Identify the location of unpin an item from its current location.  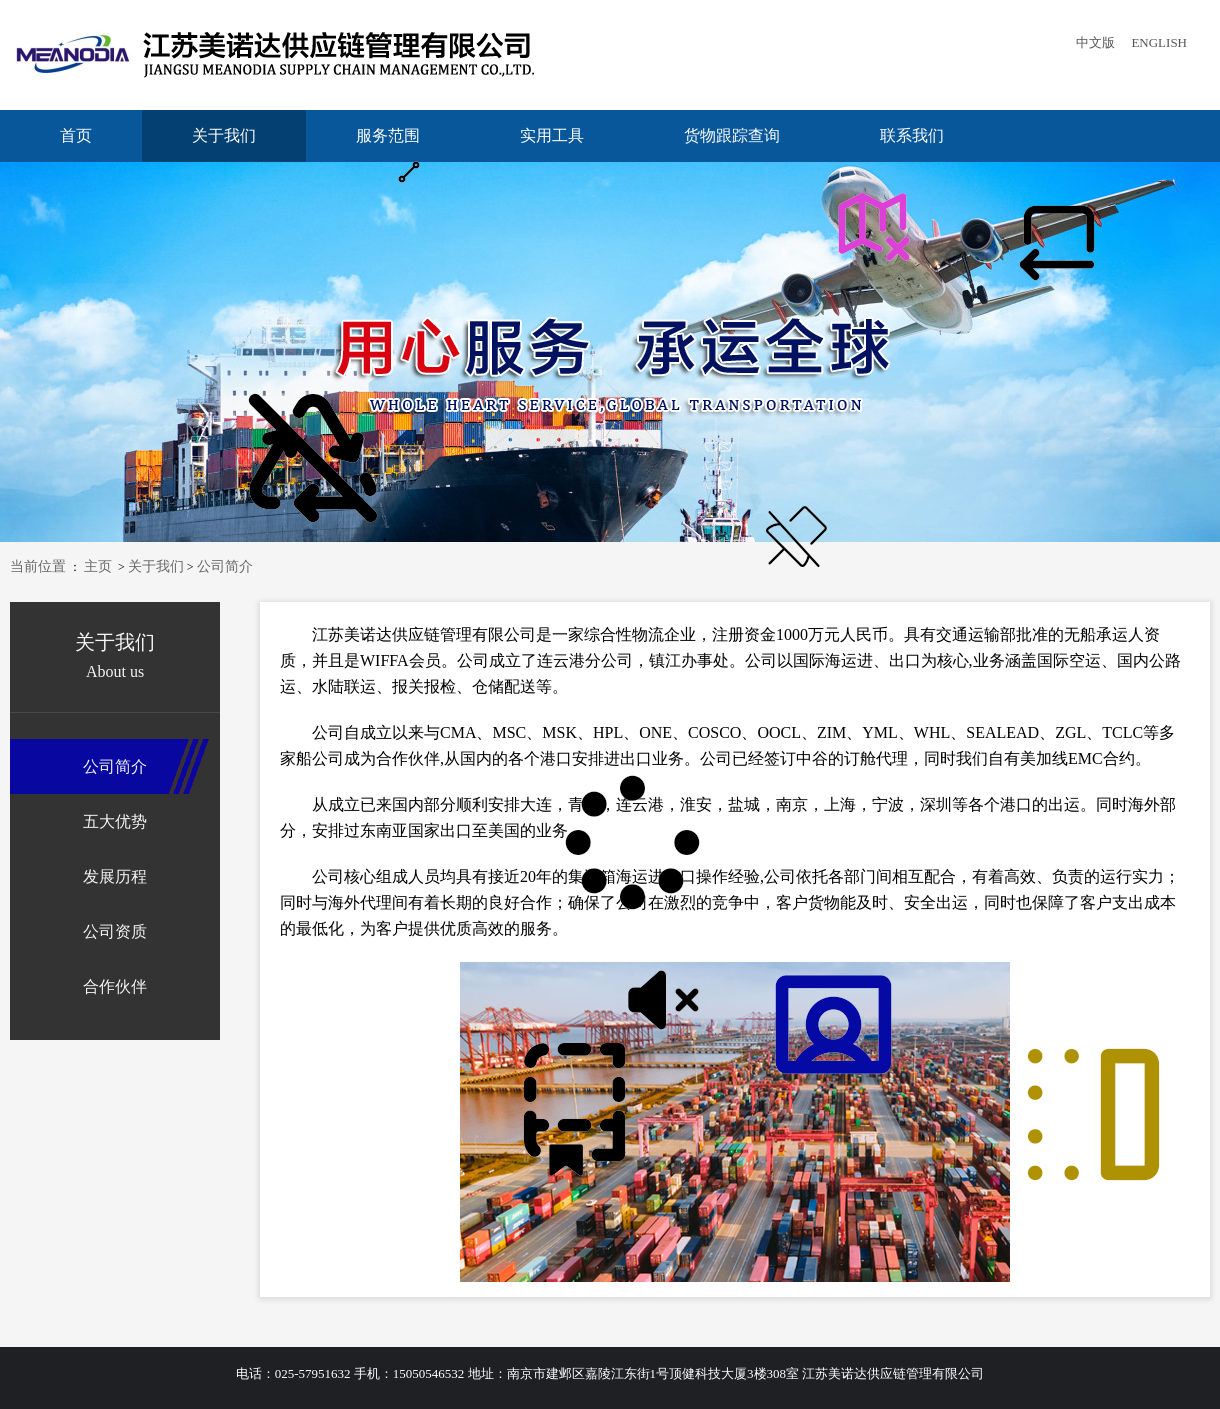
(794, 539).